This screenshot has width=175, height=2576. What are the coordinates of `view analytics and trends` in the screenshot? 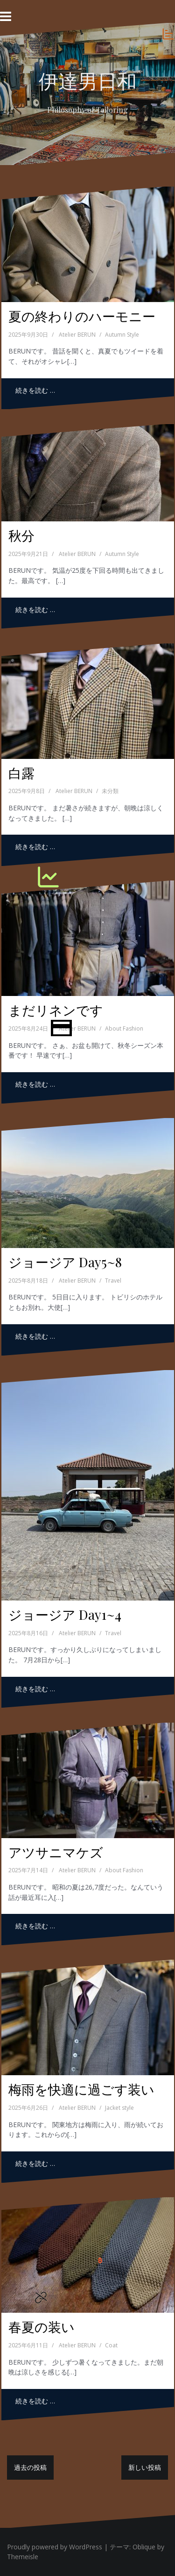 It's located at (48, 877).